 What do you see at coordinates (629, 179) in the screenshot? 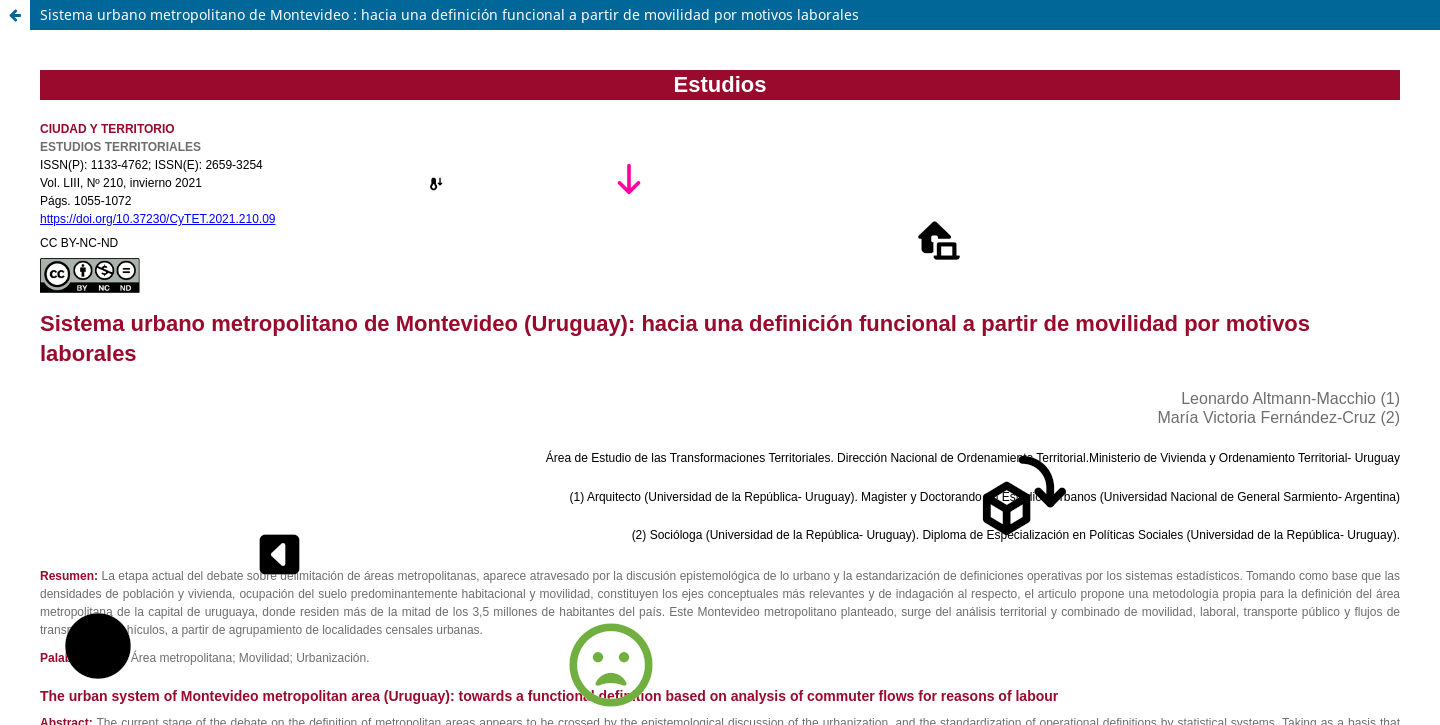
I see `scroll down or view more content` at bounding box center [629, 179].